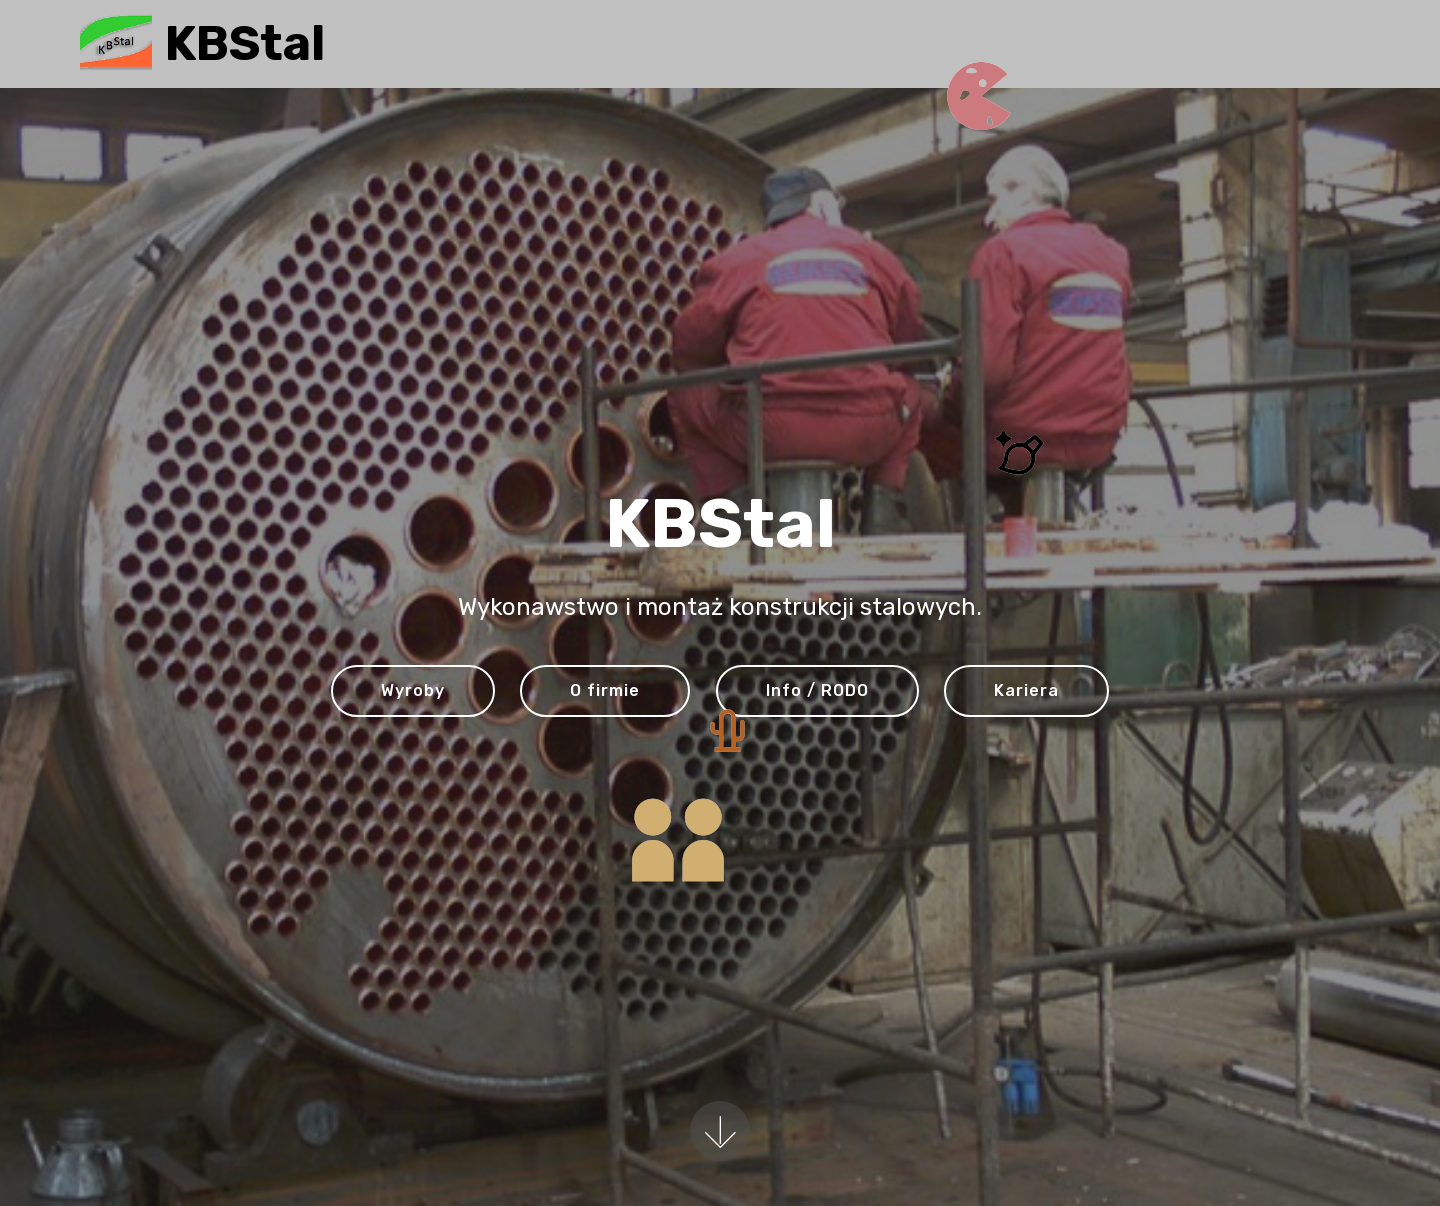  I want to click on access AI-powered brush or painting tools, so click(1020, 455).